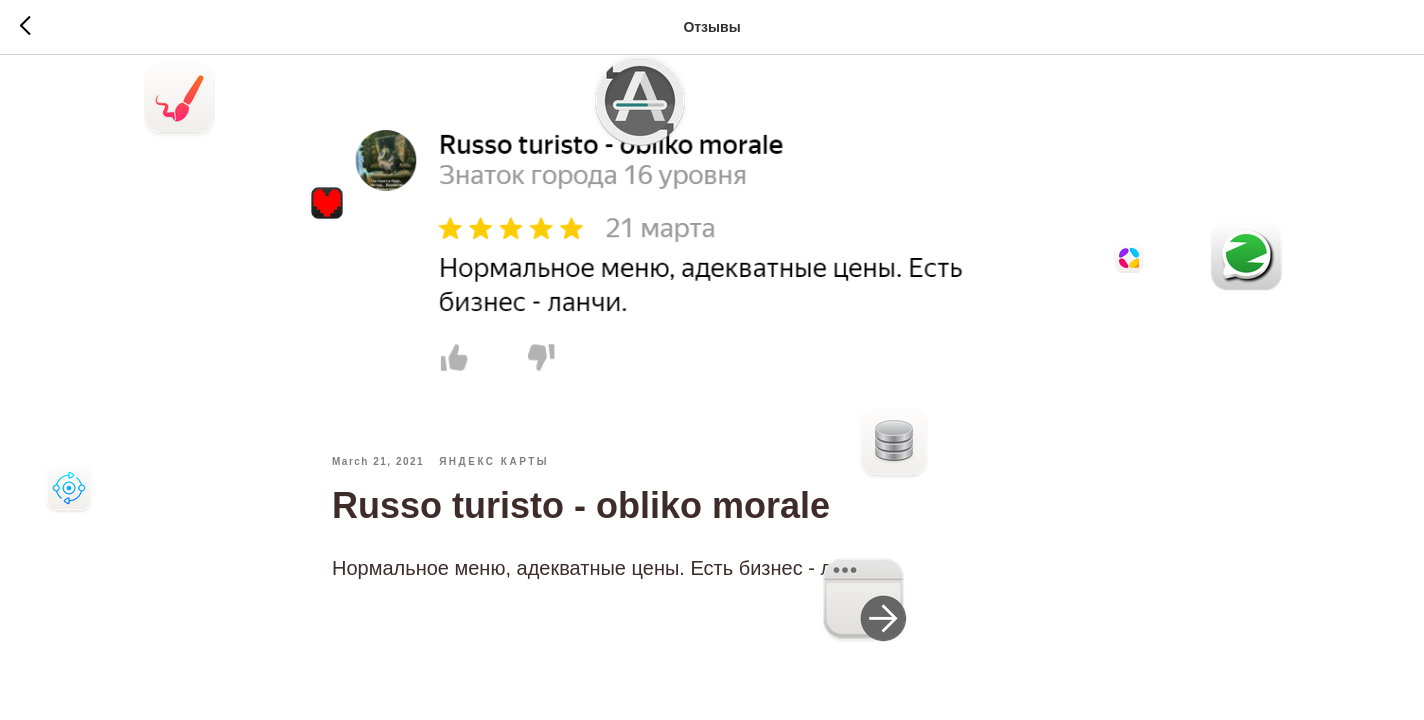  I want to click on open zapzap messaging app, so click(1250, 252).